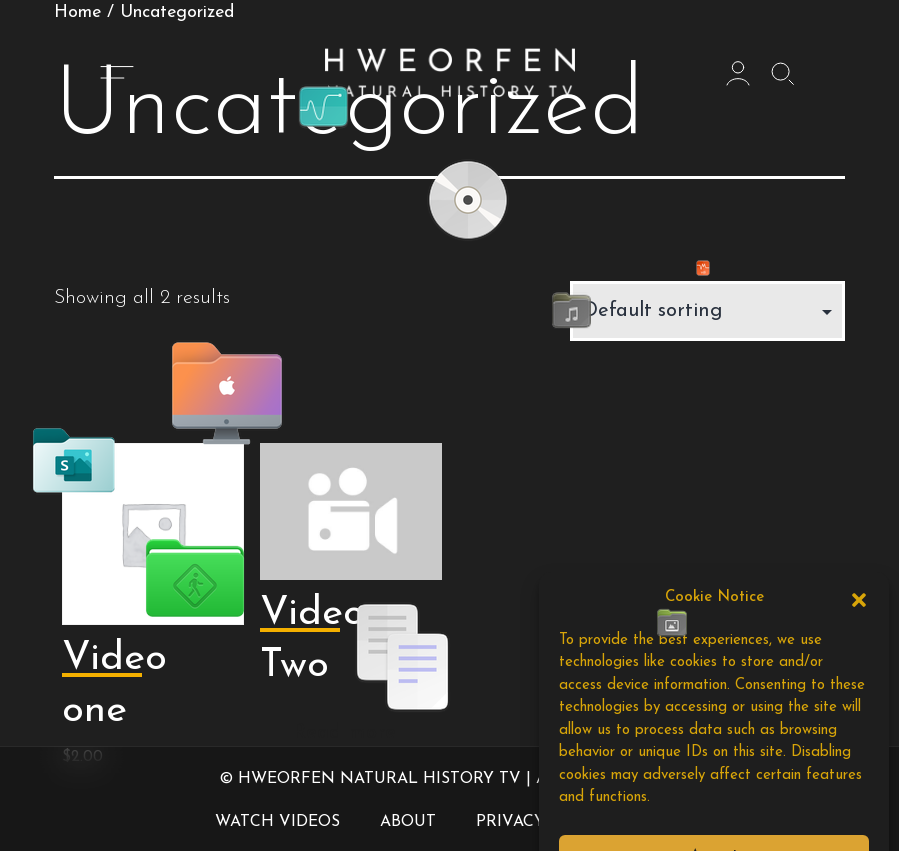  Describe the element at coordinates (226, 388) in the screenshot. I see `open mac desktop files folder` at that location.